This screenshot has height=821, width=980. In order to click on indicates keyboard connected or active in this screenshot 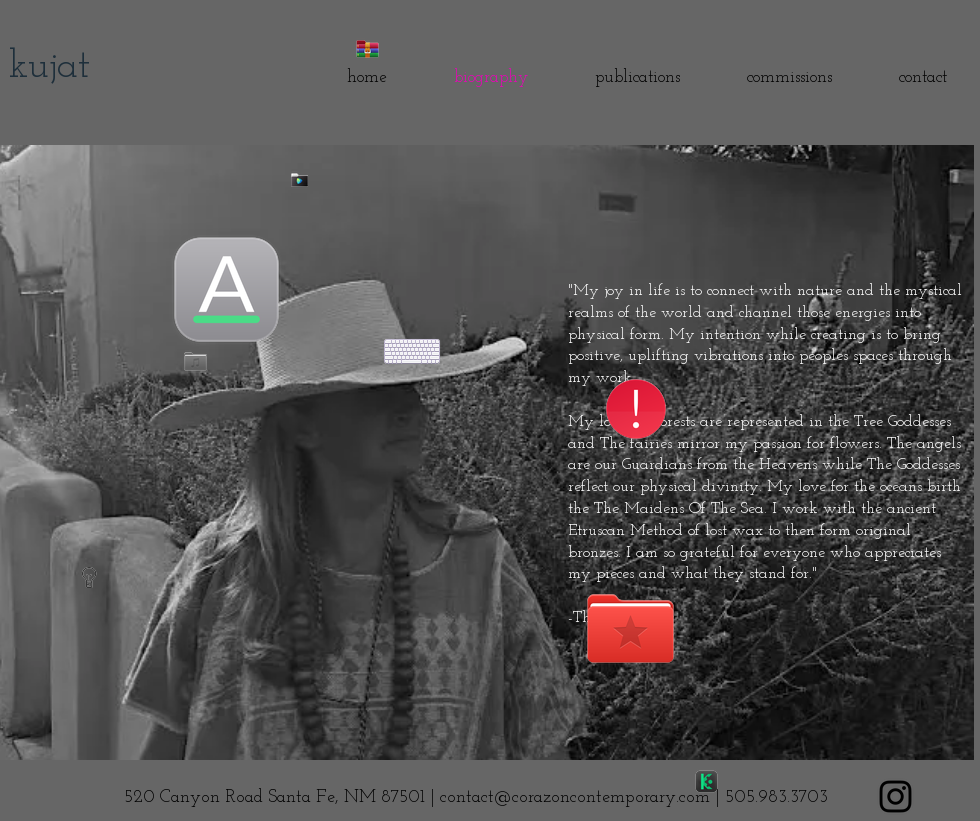, I will do `click(412, 352)`.